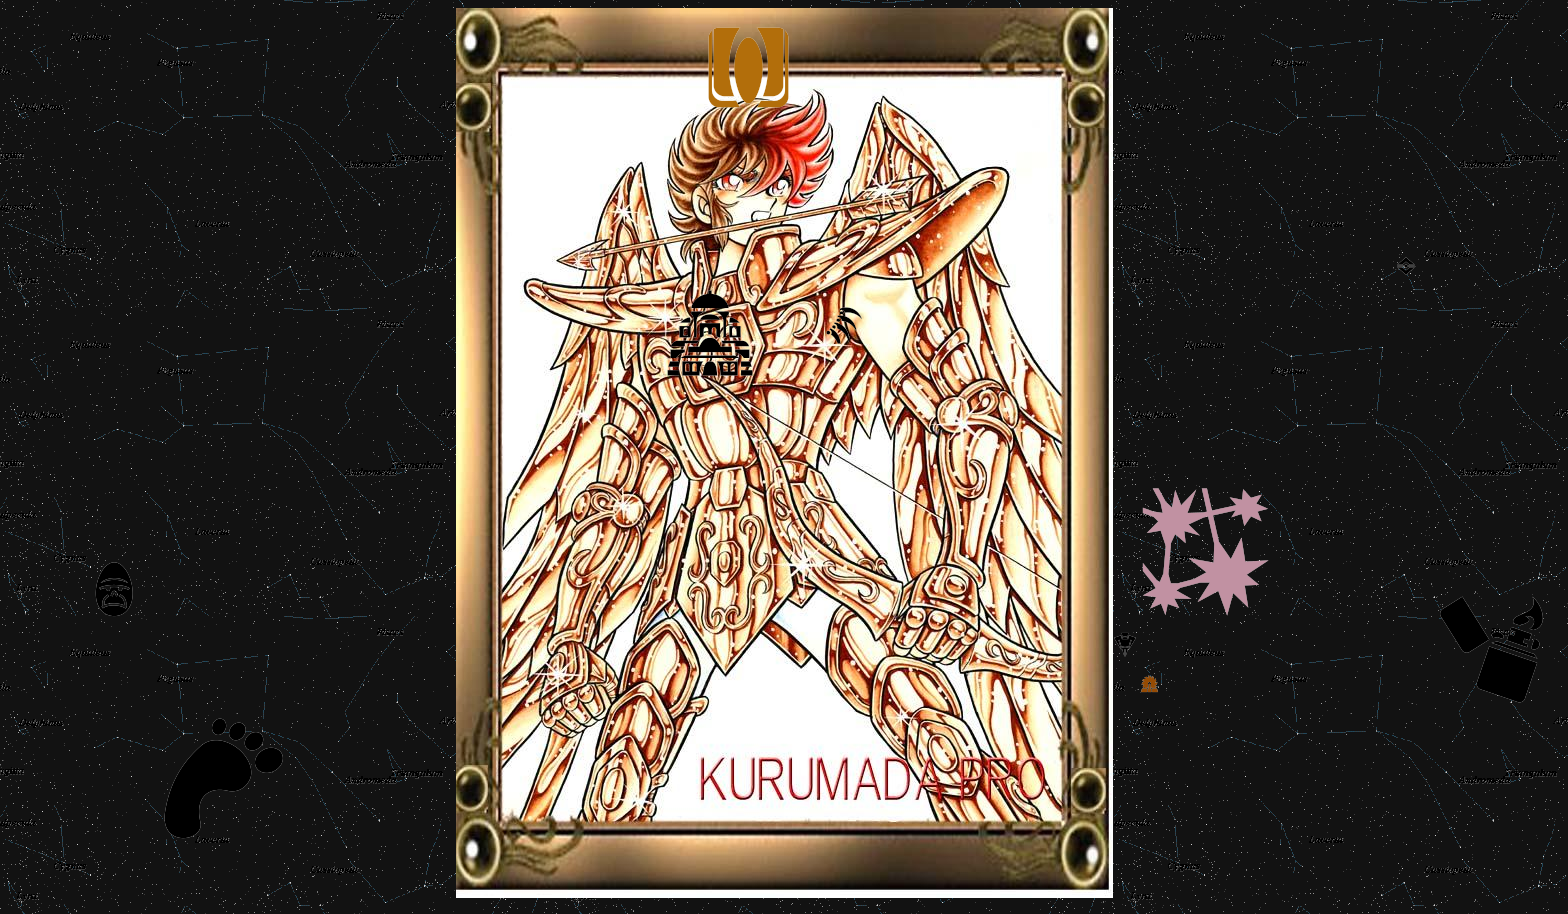 The image size is (1568, 914). Describe the element at coordinates (1491, 649) in the screenshot. I see `ignite or activate a fire-related feature` at that location.